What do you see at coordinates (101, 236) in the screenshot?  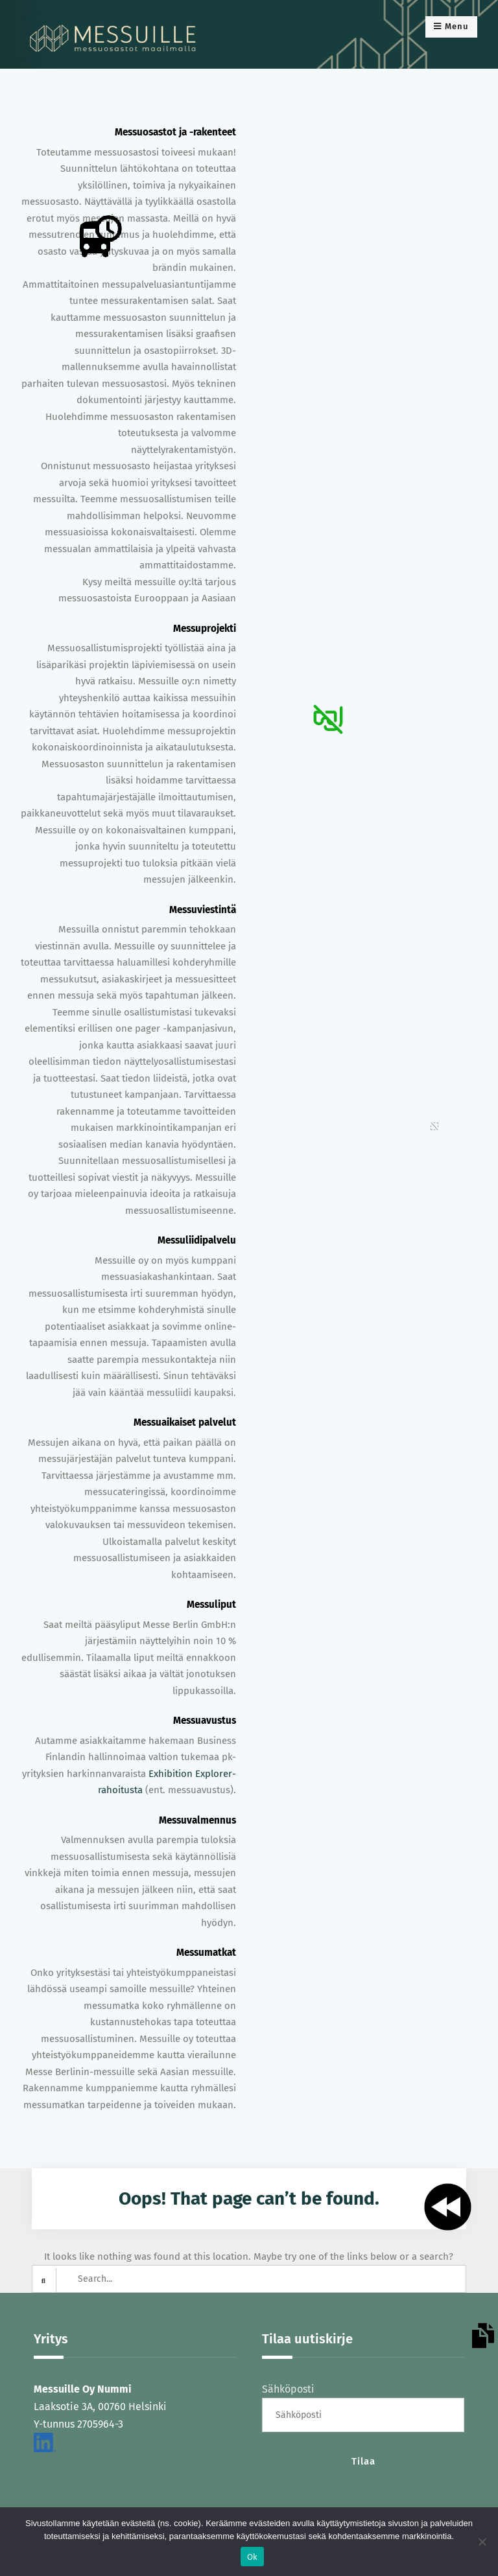 I see `view bus departure times` at bounding box center [101, 236].